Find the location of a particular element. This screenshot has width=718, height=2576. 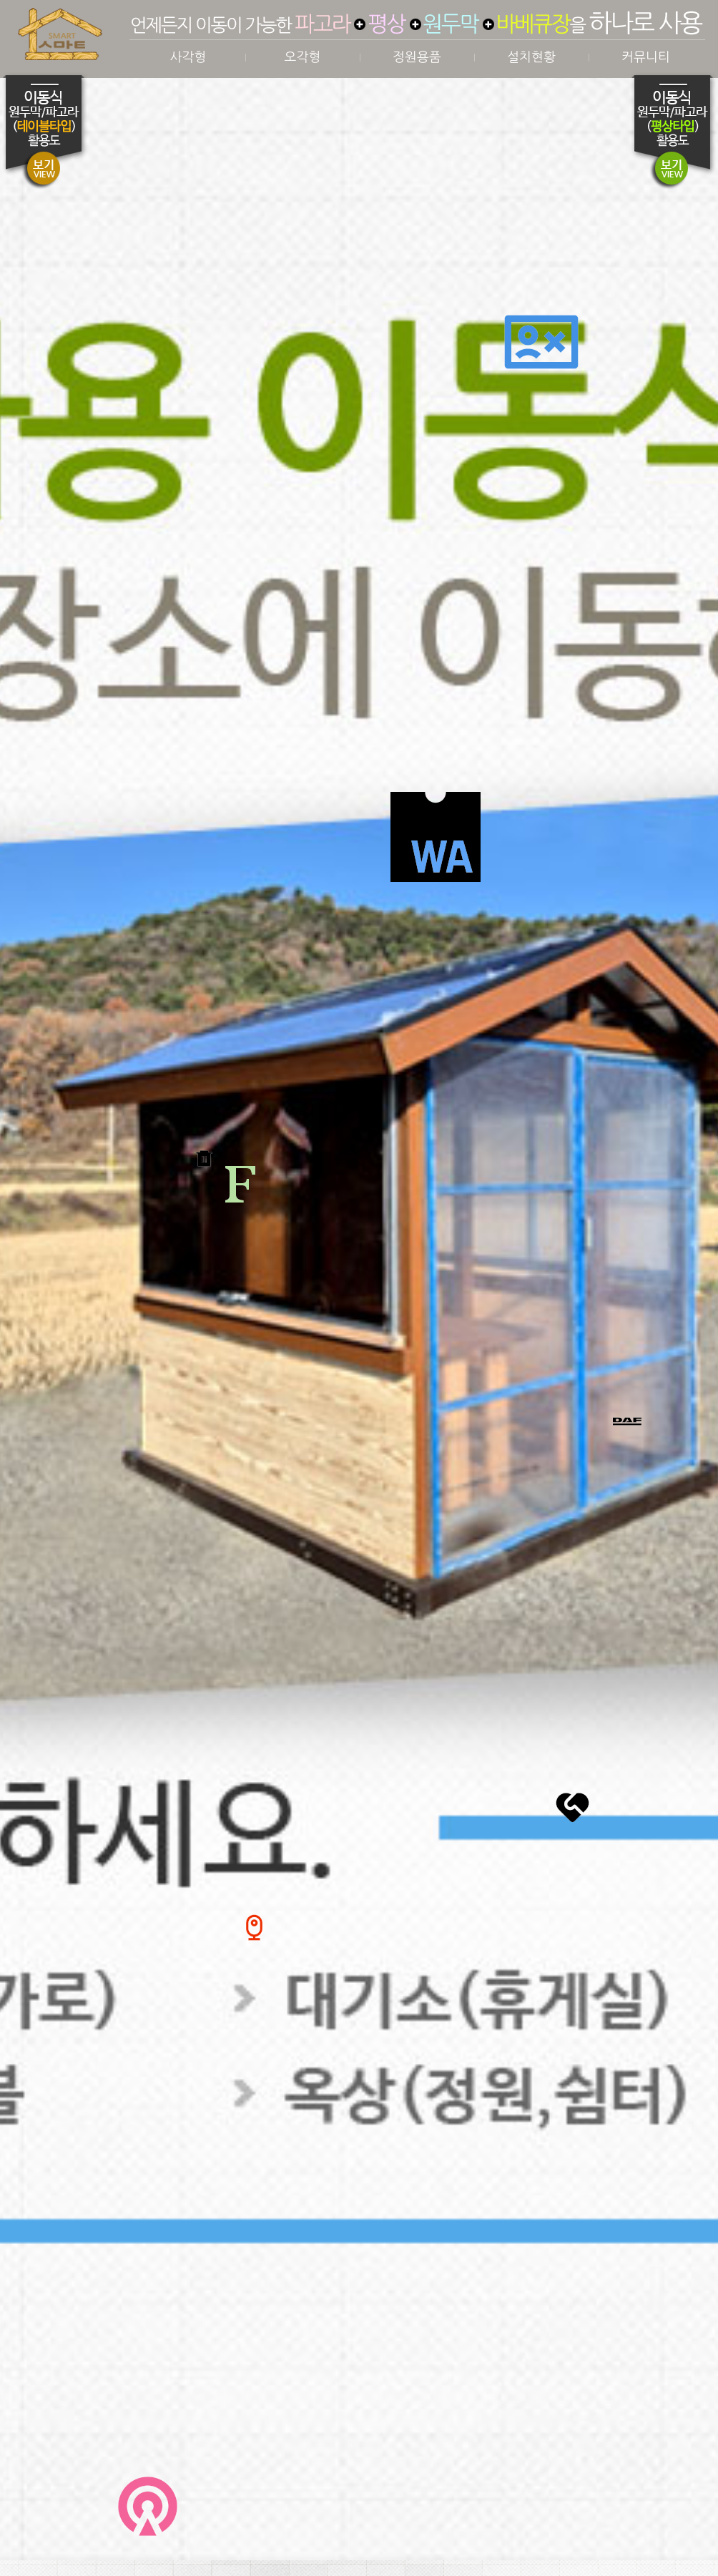

switch to sans-serif font style is located at coordinates (240, 1183).